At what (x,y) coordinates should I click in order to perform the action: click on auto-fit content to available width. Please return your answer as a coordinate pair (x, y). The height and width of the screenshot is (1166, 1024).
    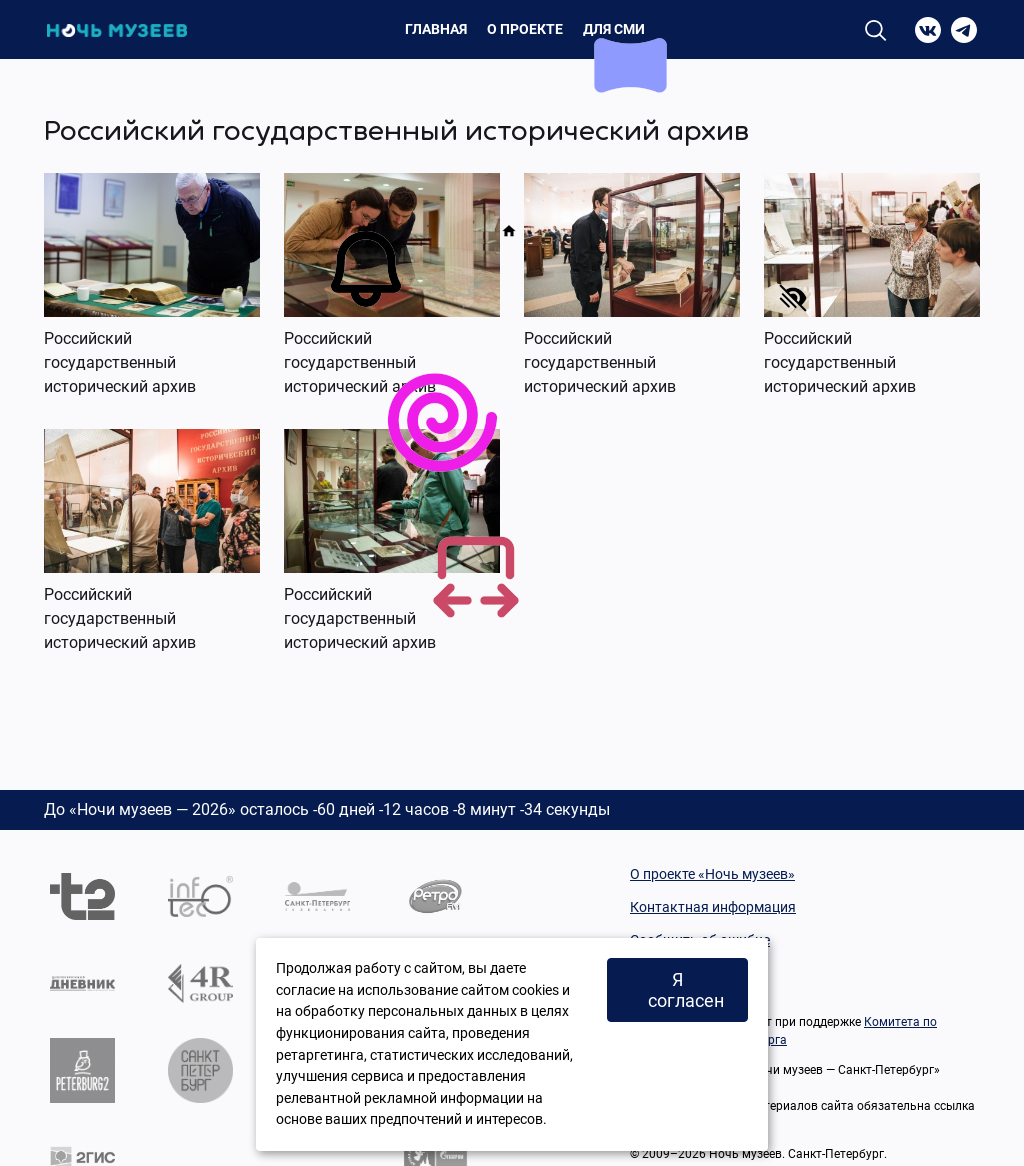
    Looking at the image, I should click on (476, 575).